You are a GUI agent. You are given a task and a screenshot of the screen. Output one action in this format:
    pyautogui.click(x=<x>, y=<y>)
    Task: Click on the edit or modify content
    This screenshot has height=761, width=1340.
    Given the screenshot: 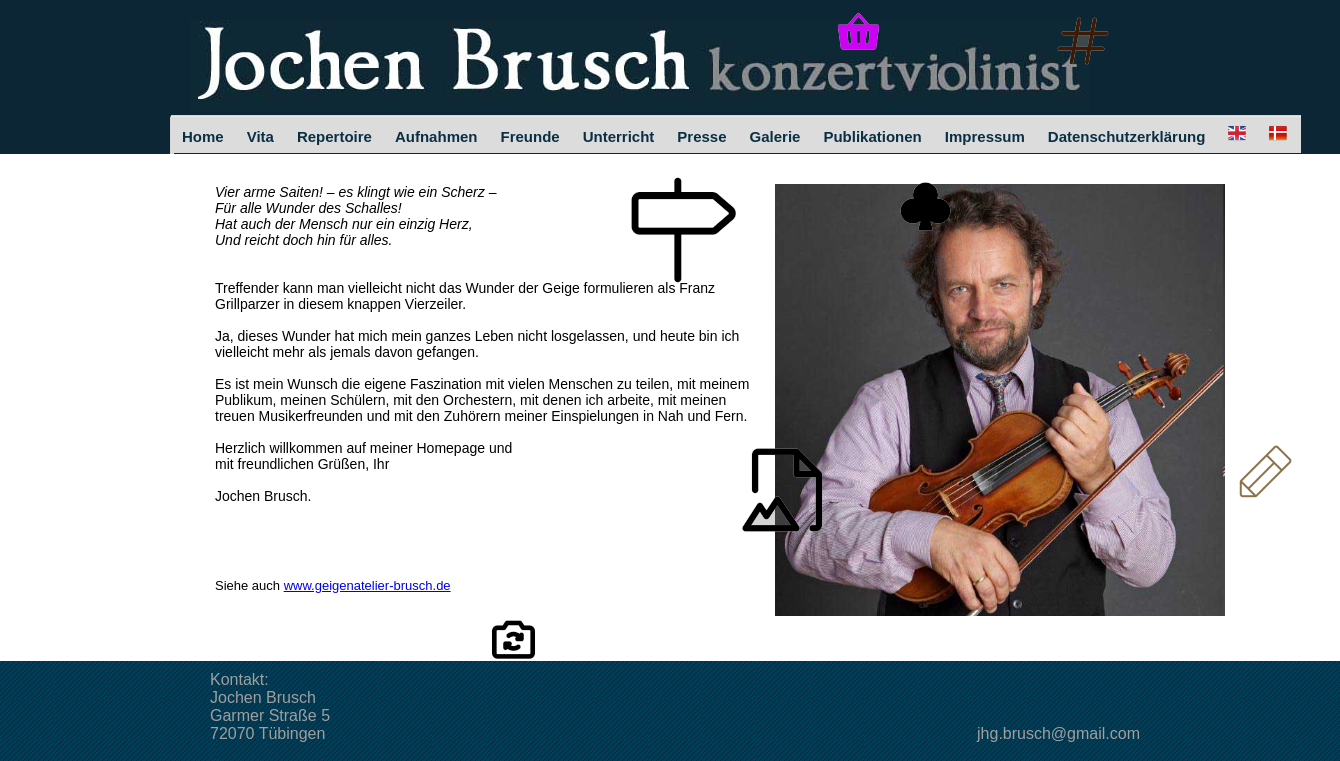 What is the action you would take?
    pyautogui.click(x=1264, y=472)
    